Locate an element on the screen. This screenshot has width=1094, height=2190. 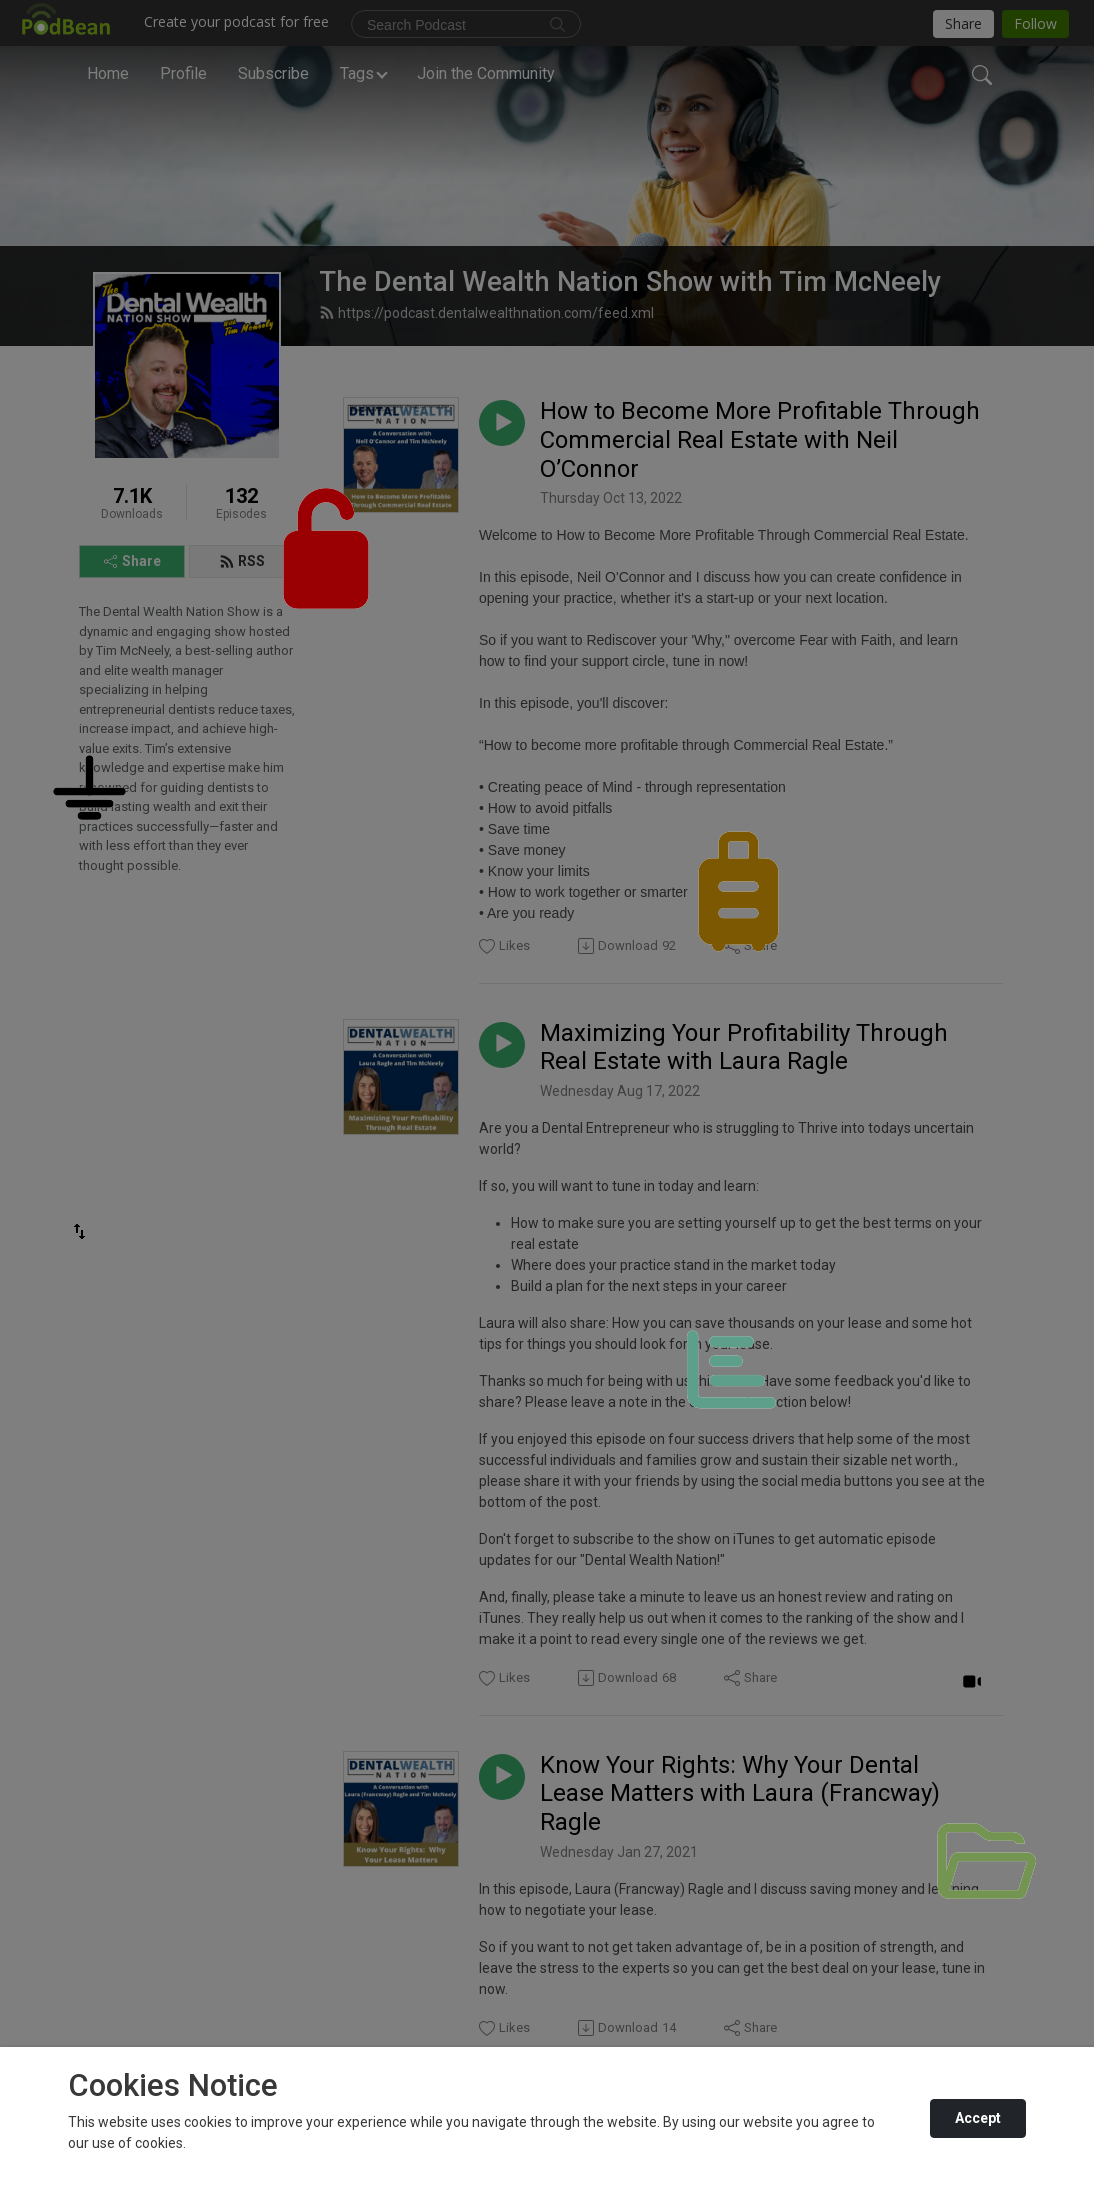
access travel or trip planning features is located at coordinates (738, 891).